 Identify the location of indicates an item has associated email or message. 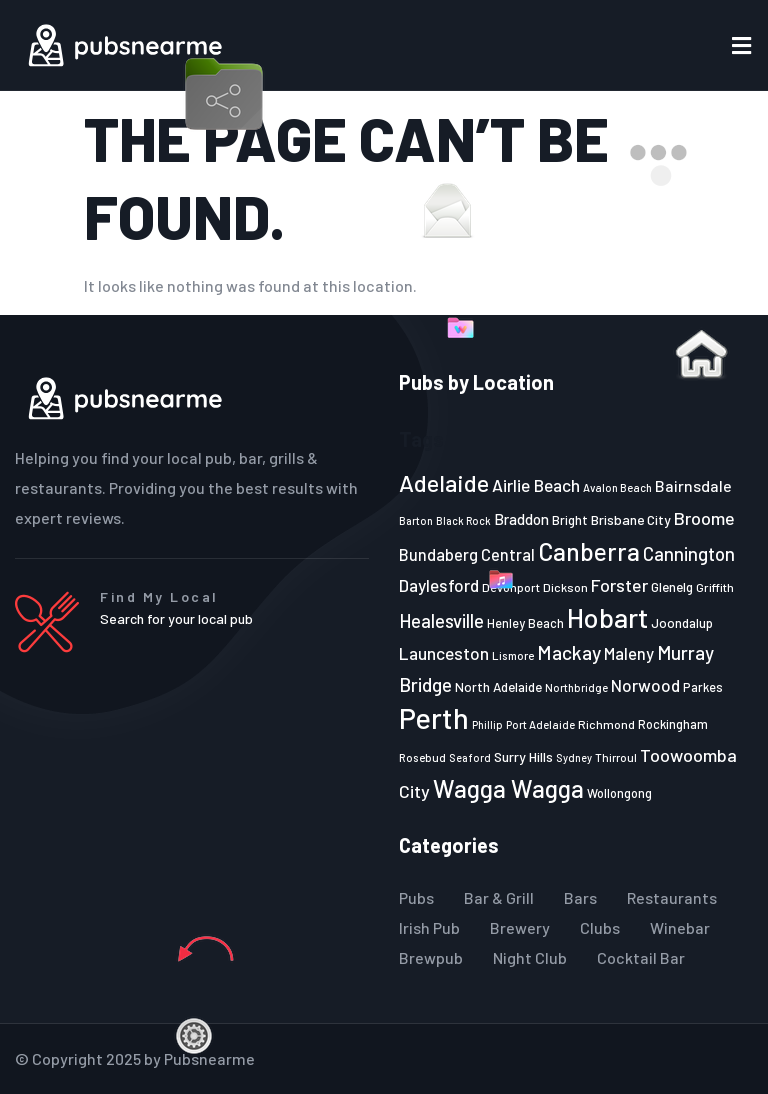
(447, 211).